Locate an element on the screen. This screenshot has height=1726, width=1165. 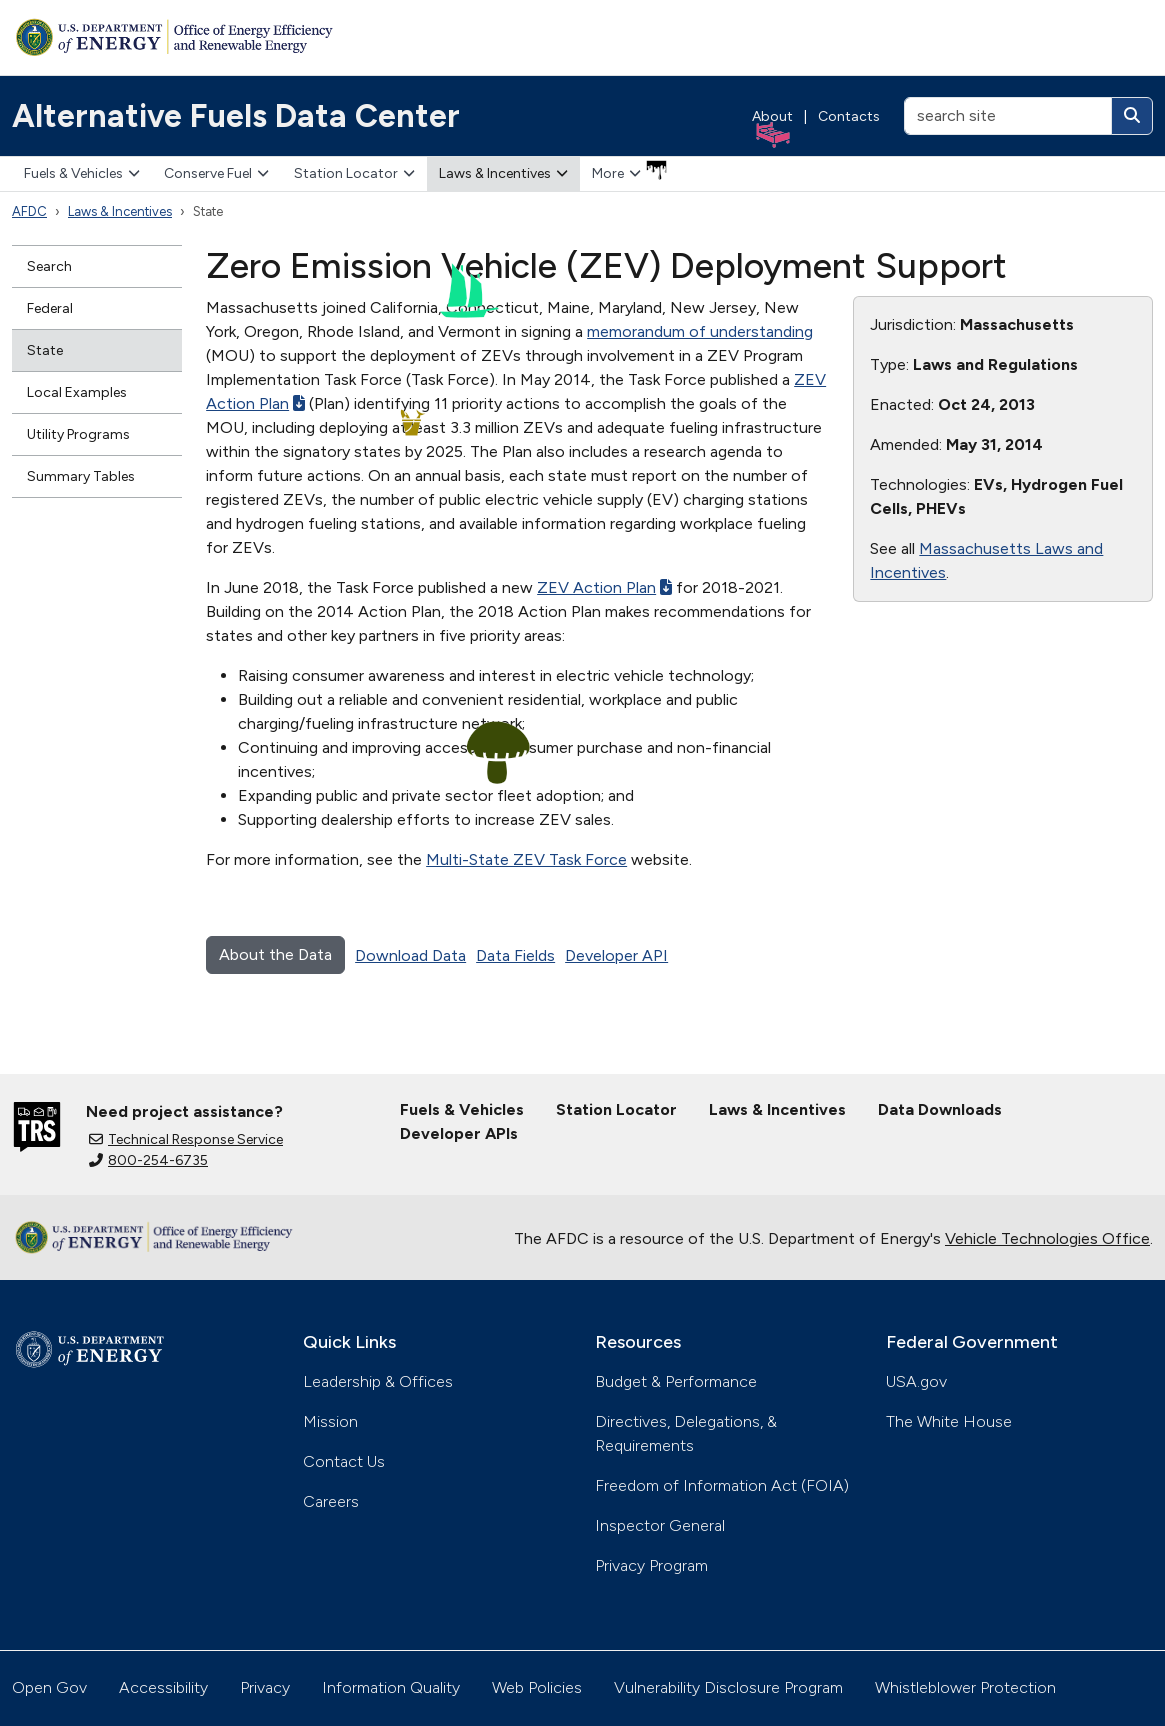
select a sailing boat or nautical vessel is located at coordinates (469, 290).